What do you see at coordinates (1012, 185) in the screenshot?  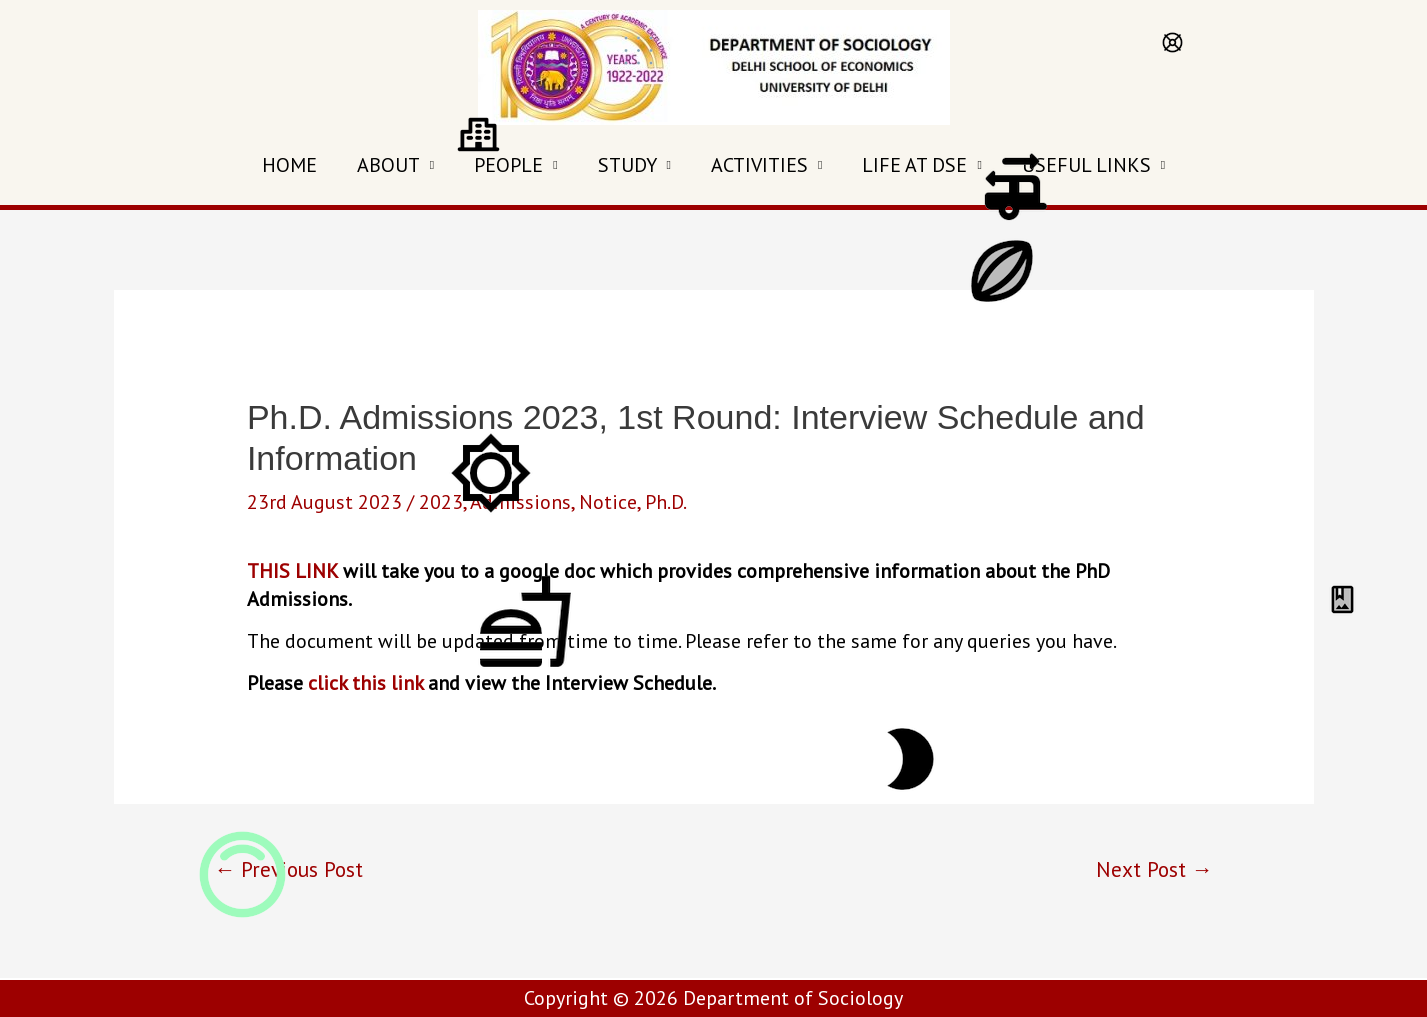 I see `indicates RV hookup availability at a location` at bounding box center [1012, 185].